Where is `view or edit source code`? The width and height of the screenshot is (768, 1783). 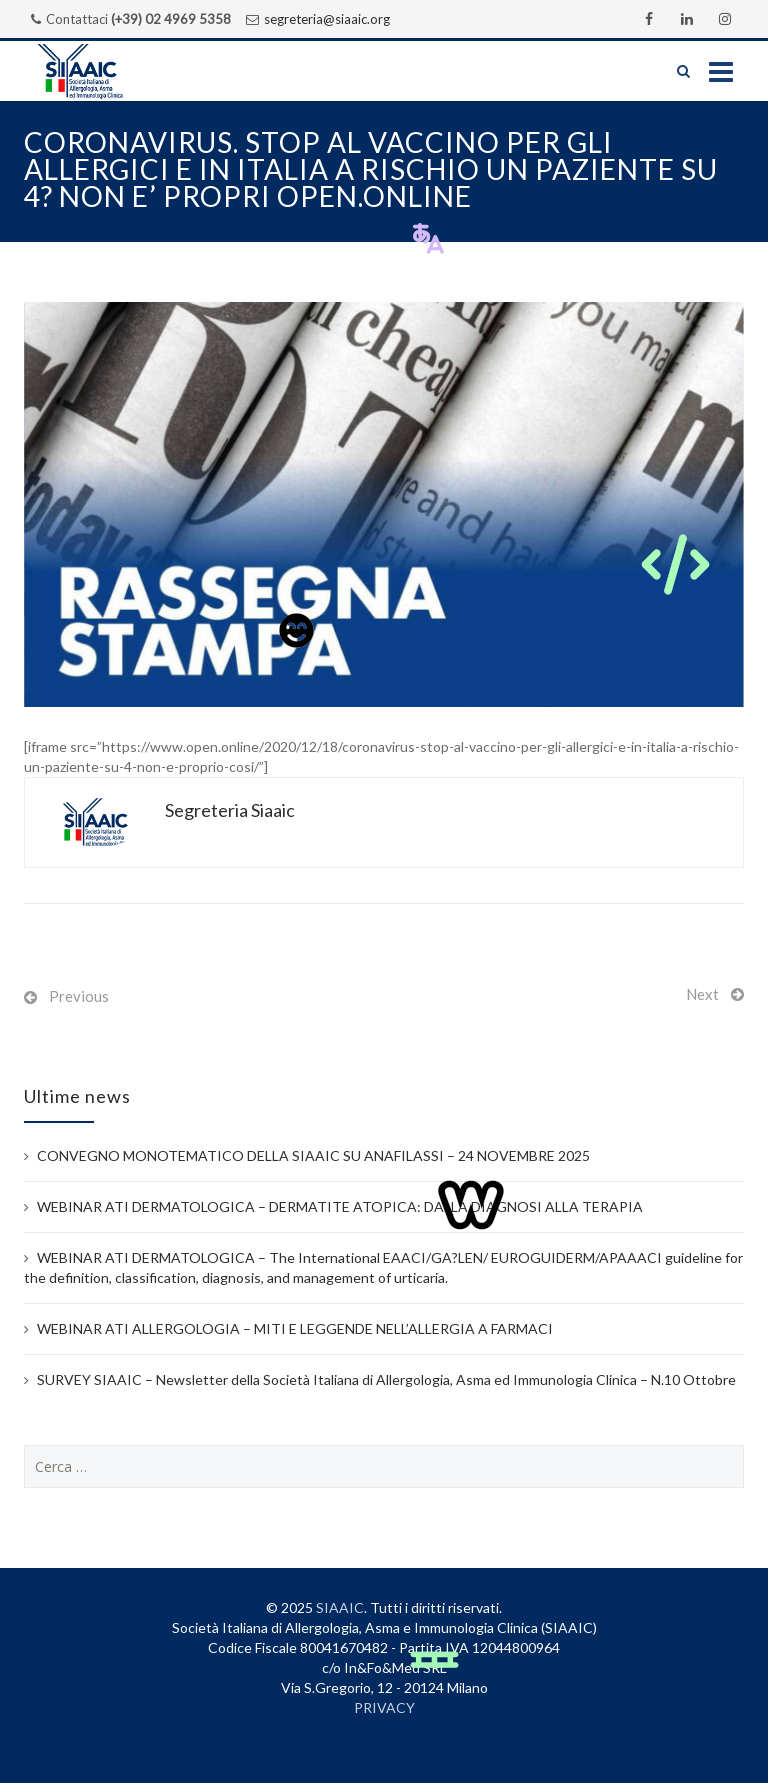
view or edit source code is located at coordinates (675, 564).